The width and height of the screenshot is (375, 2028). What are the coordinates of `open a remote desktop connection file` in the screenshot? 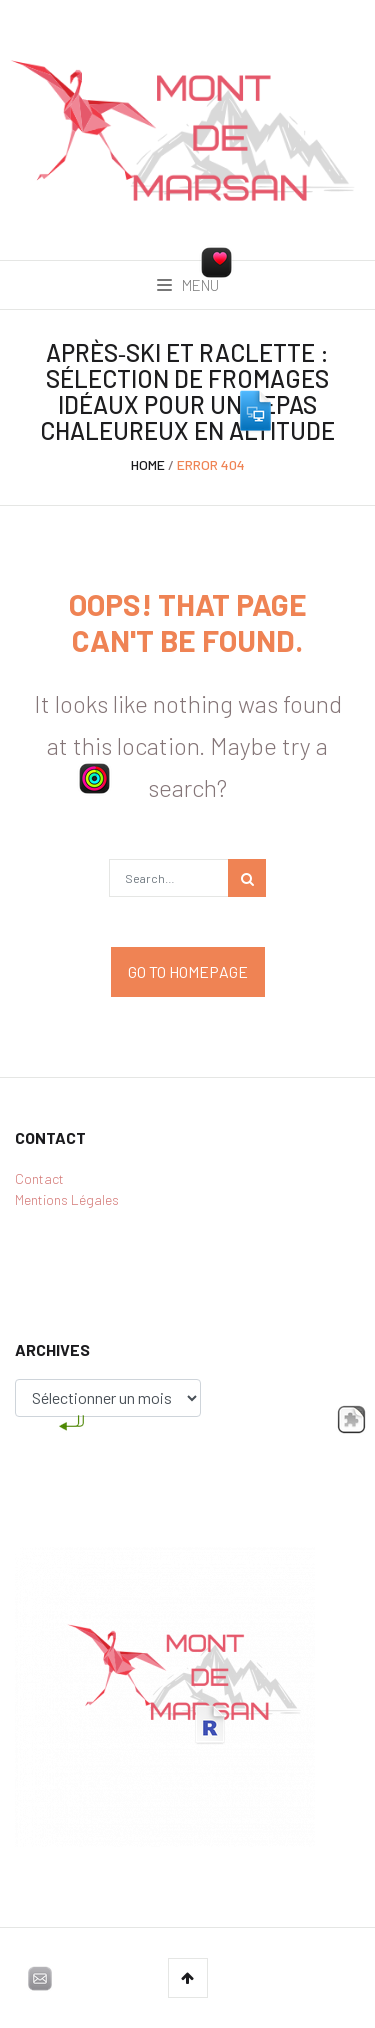 It's located at (255, 411).